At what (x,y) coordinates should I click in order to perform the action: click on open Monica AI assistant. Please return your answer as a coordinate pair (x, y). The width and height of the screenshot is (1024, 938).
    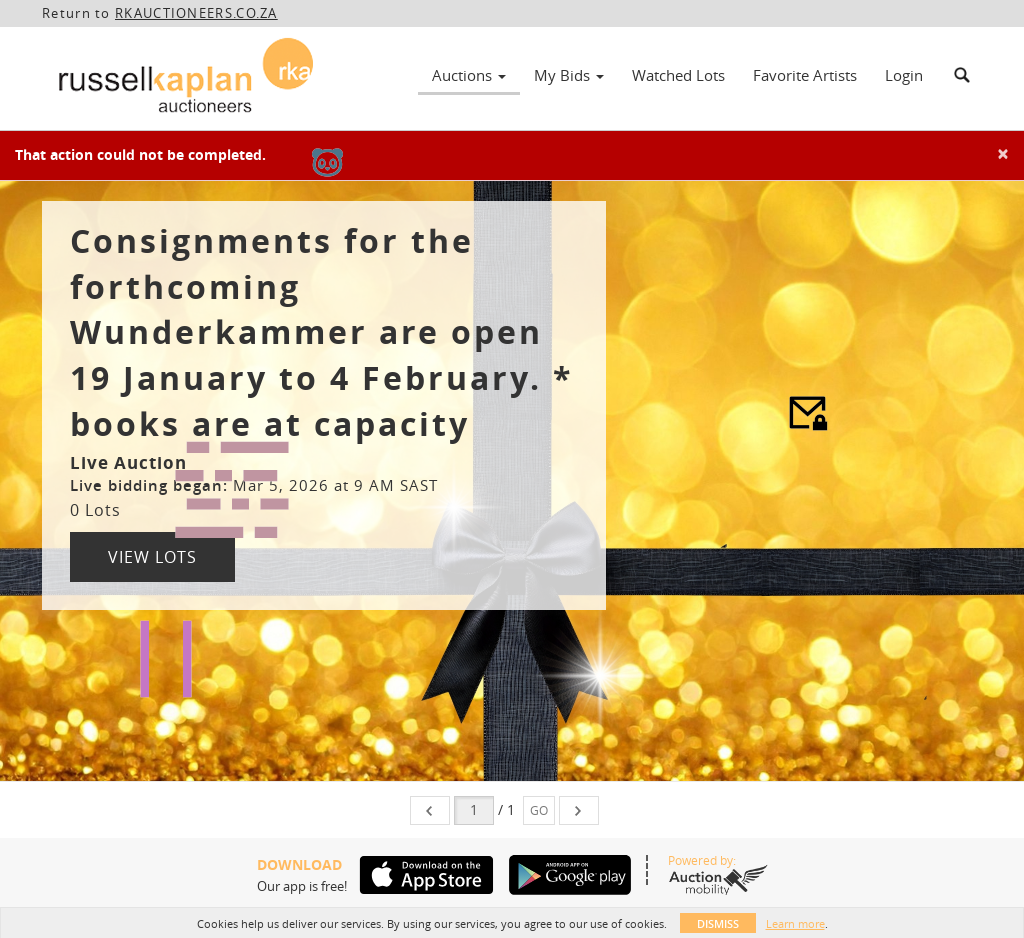
    Looking at the image, I should click on (327, 162).